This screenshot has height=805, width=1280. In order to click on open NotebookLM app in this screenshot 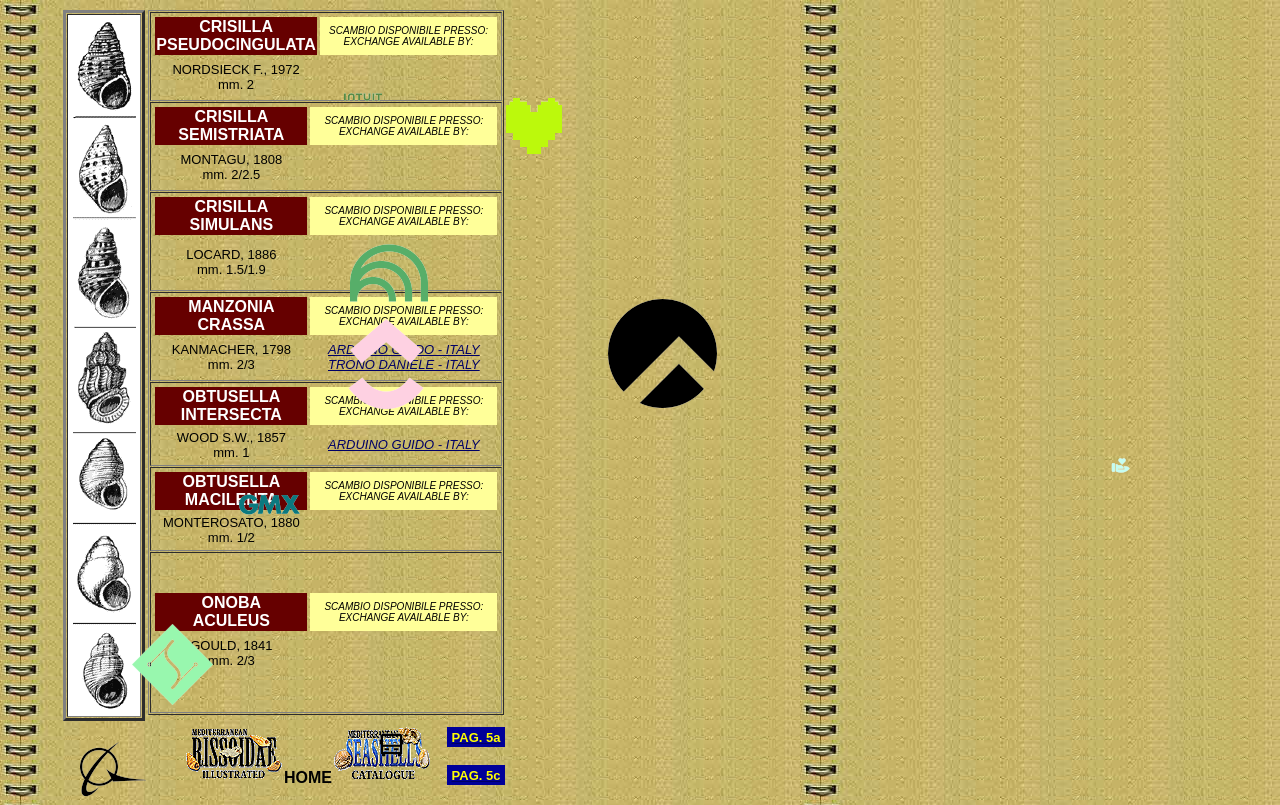, I will do `click(389, 273)`.